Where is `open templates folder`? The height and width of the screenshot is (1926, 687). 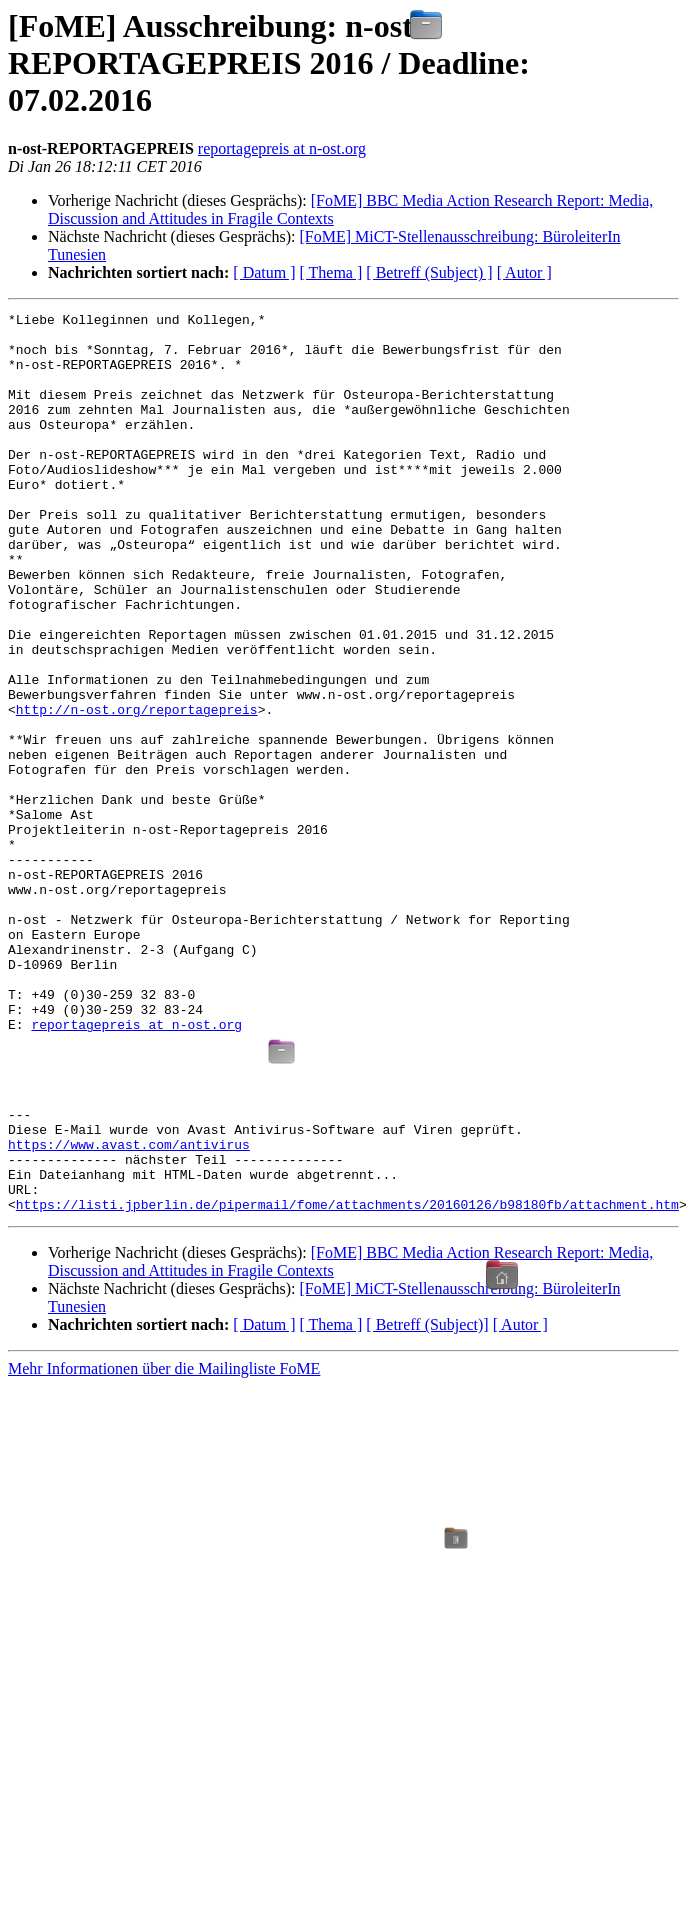 open templates folder is located at coordinates (456, 1538).